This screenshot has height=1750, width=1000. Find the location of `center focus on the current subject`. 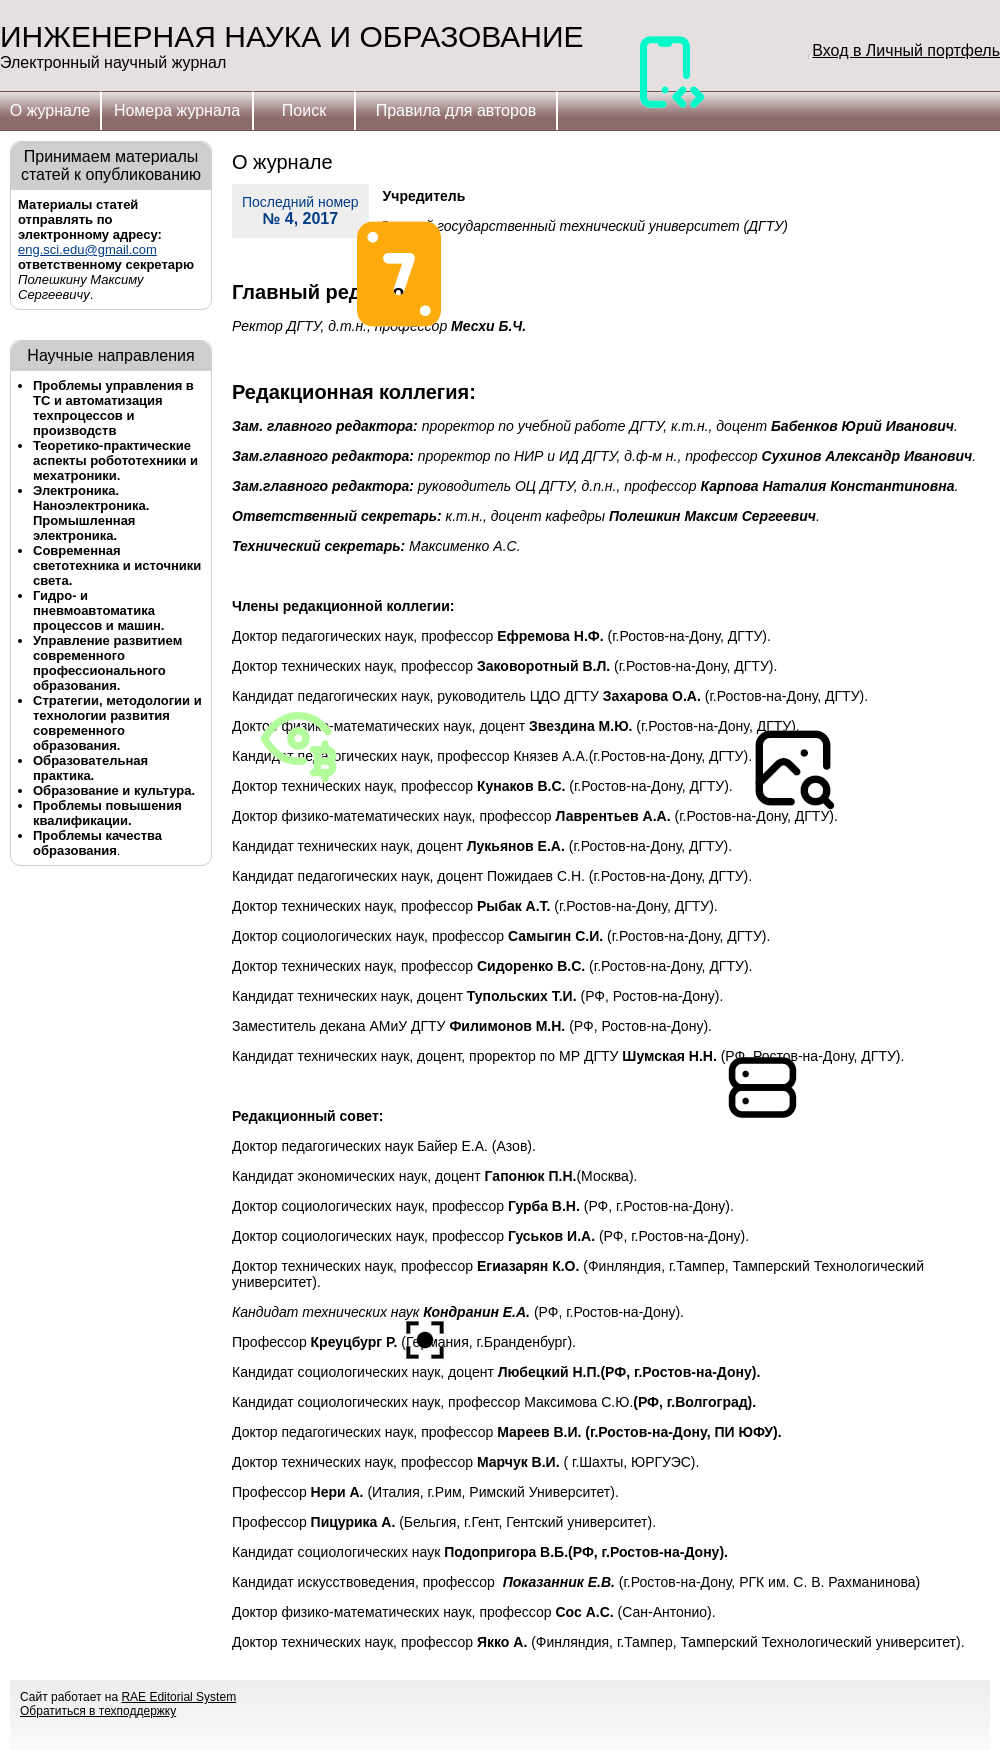

center focus on the current subject is located at coordinates (425, 1340).